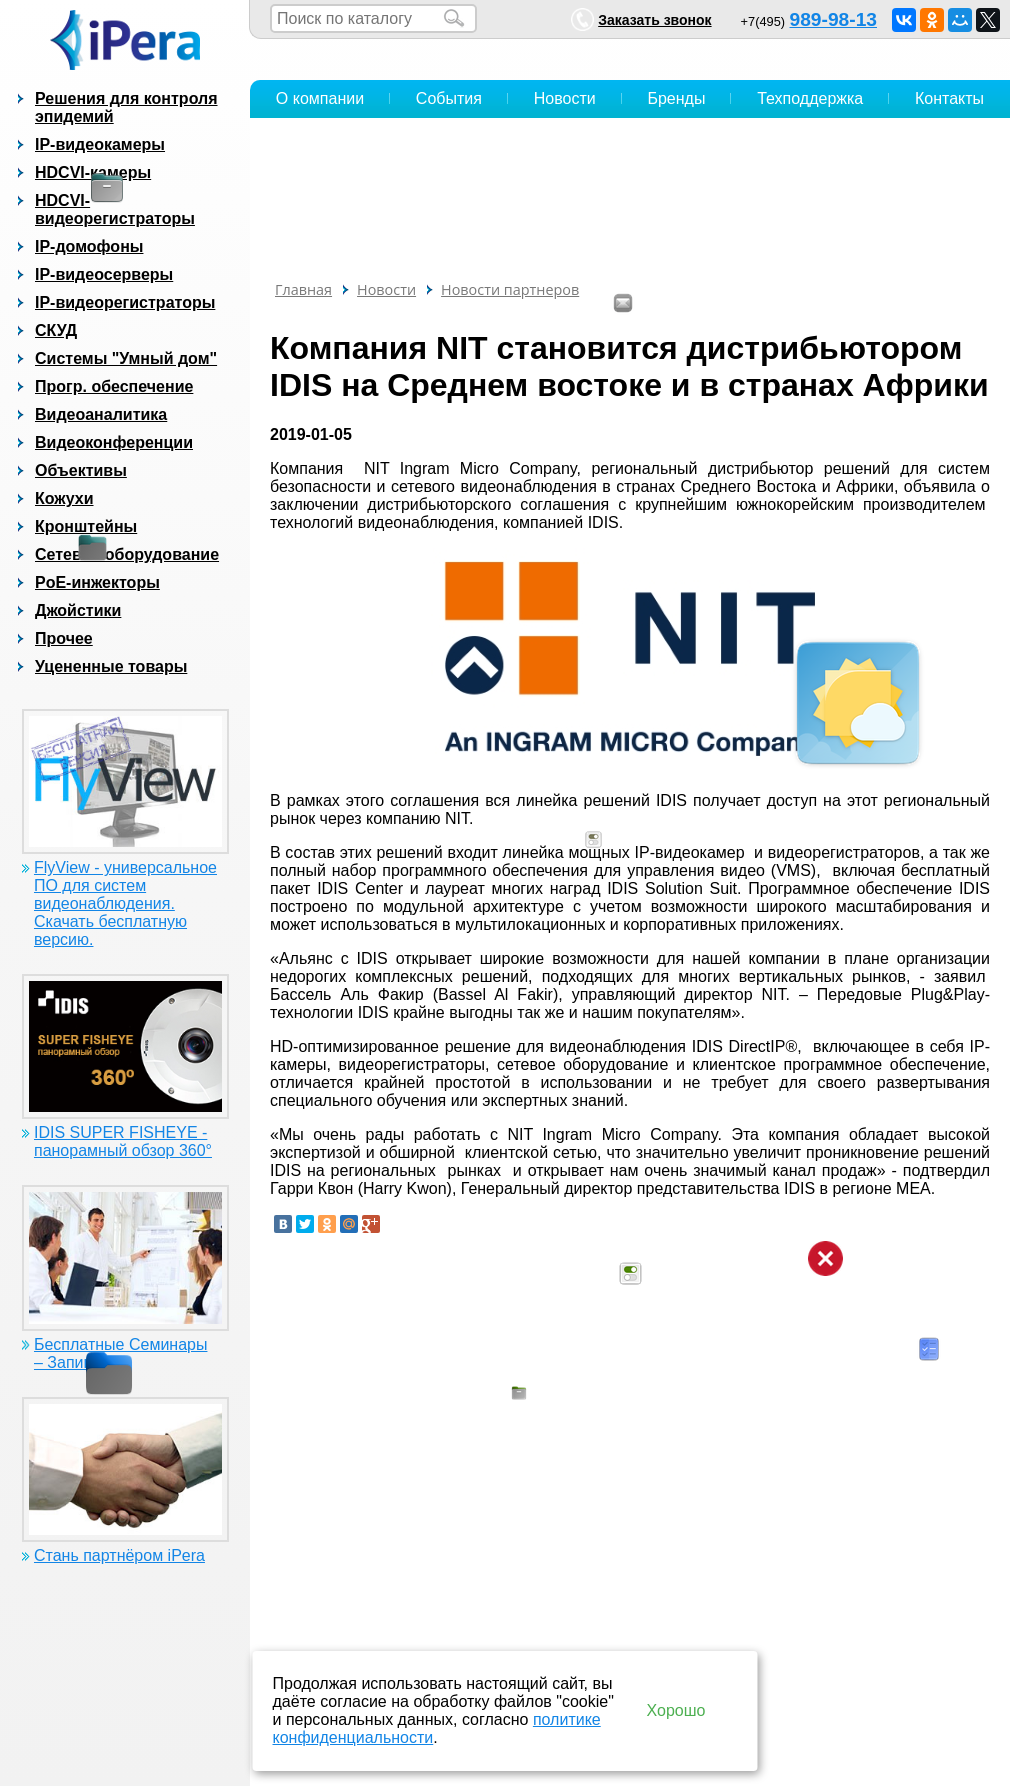 The width and height of the screenshot is (1010, 1786). I want to click on open the weather app, so click(858, 703).